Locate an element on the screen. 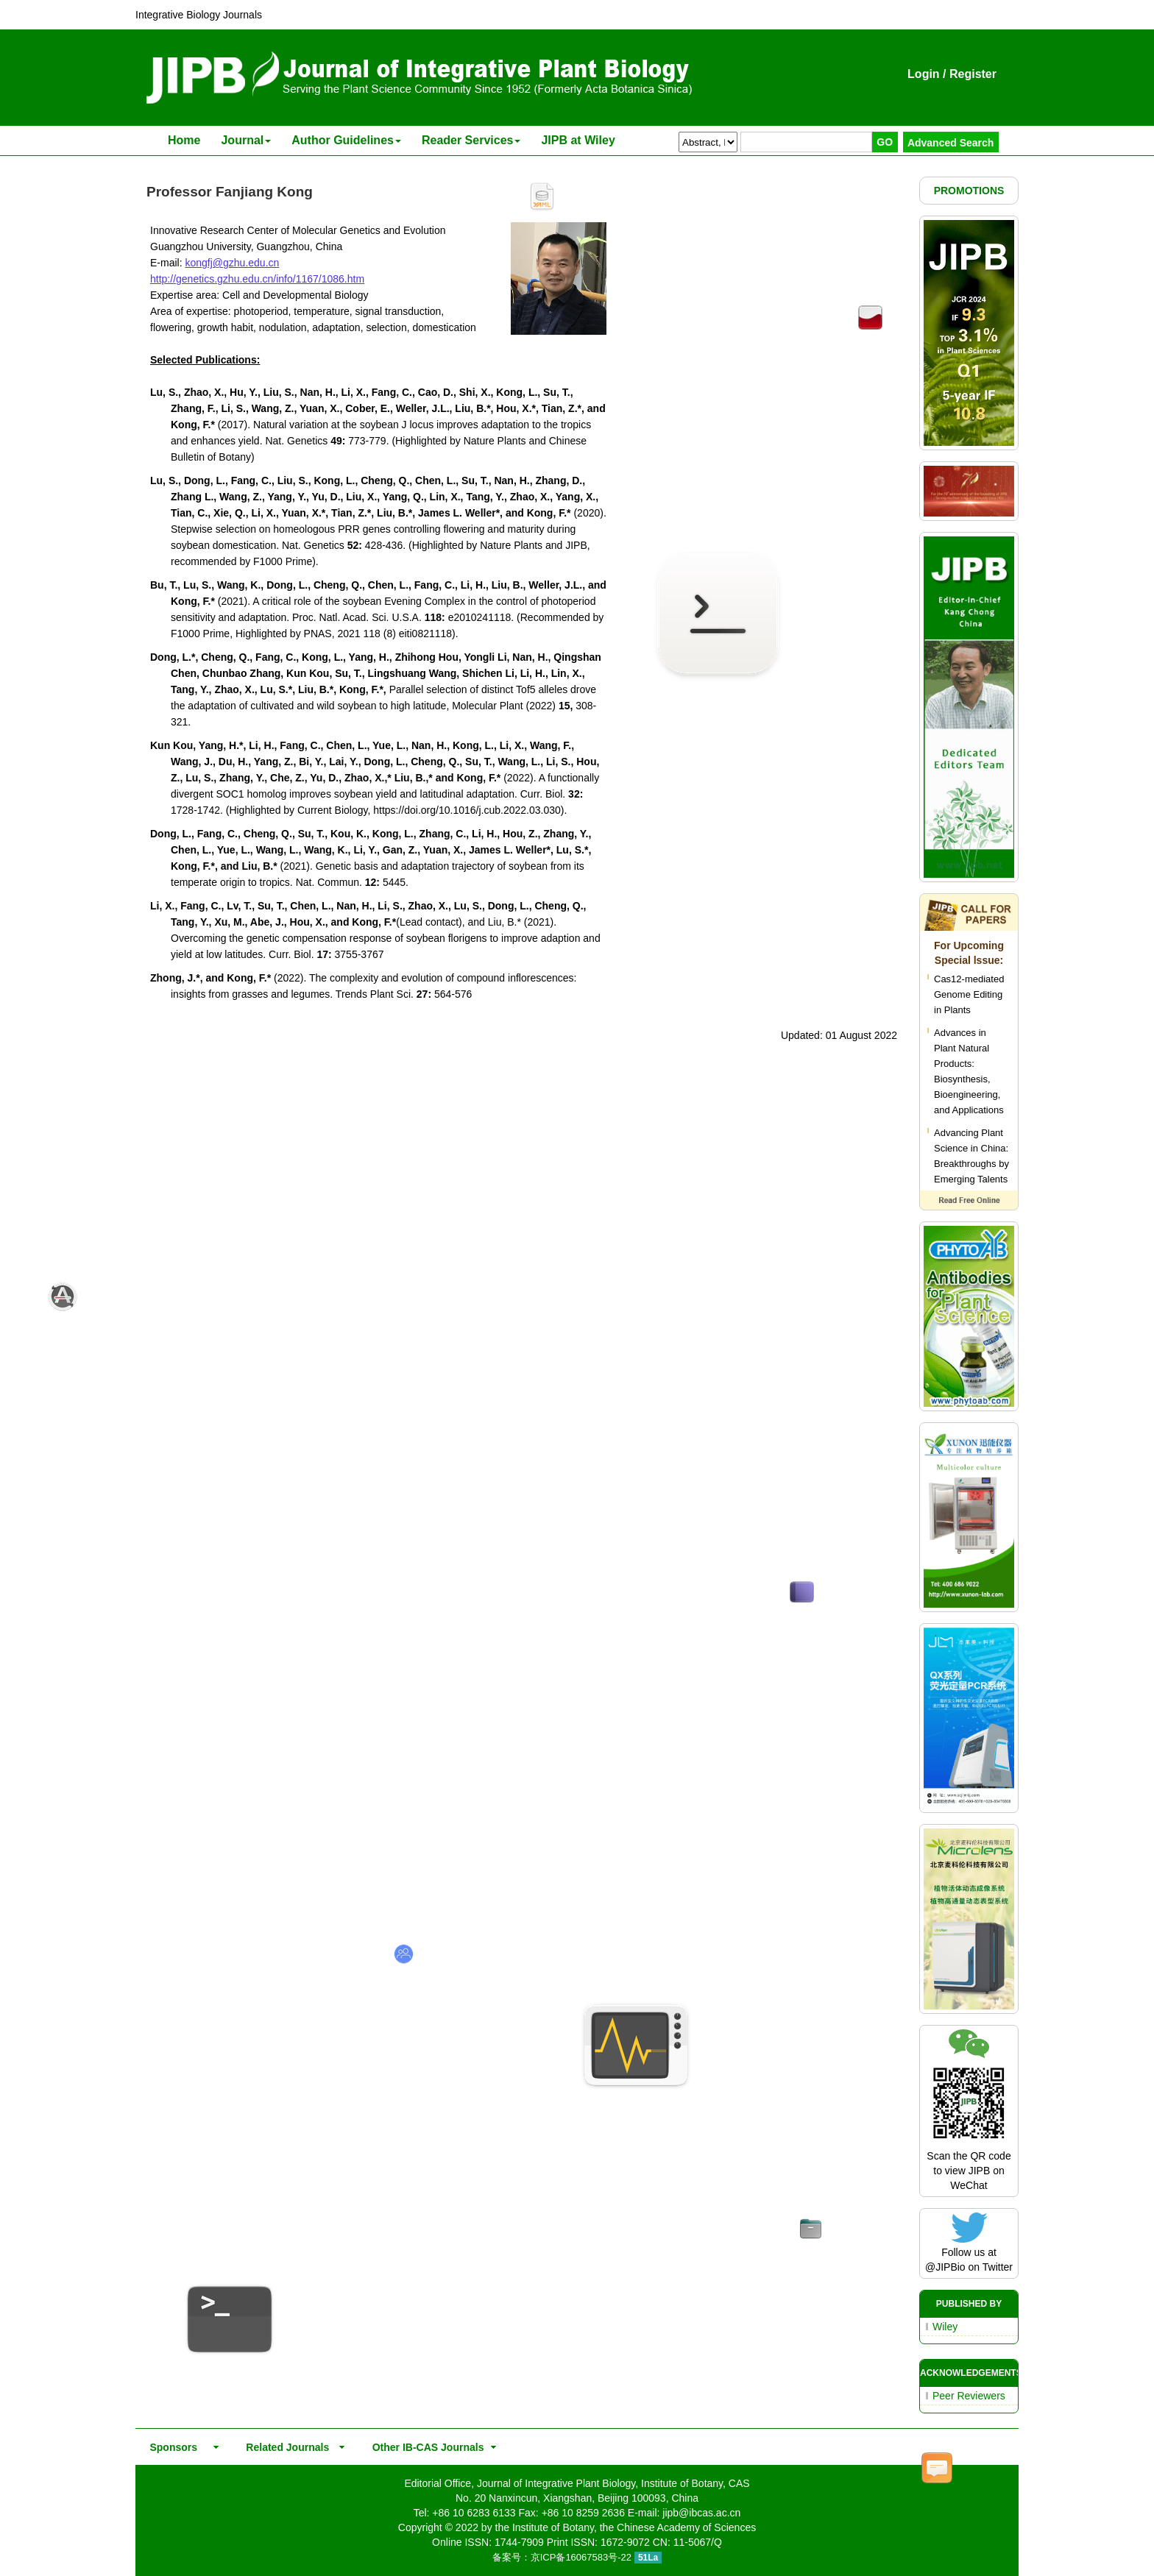 The image size is (1154, 2576). check for and install system software updates is located at coordinates (63, 1296).